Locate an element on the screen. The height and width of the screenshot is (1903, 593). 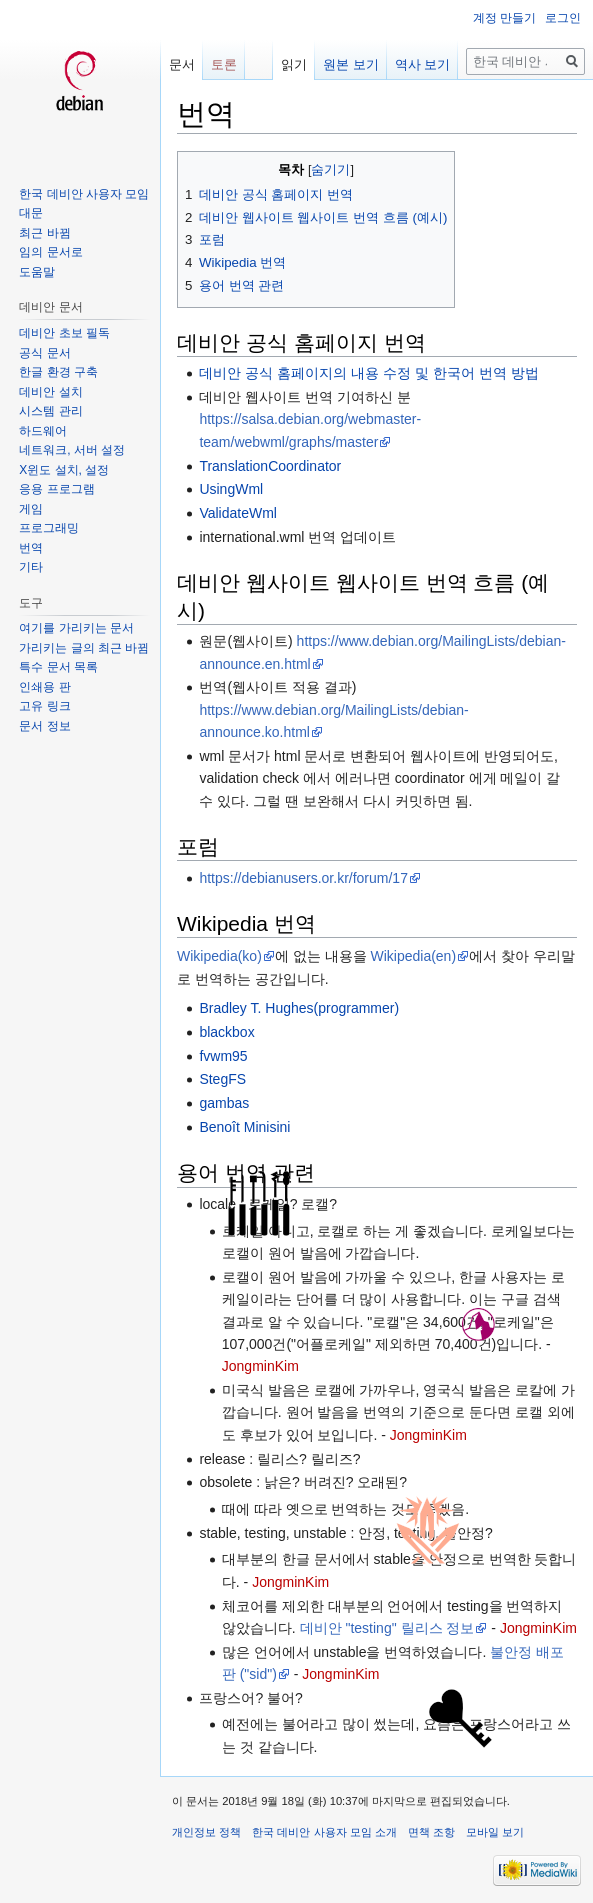
view mountain or peak location is located at coordinates (478, 1324).